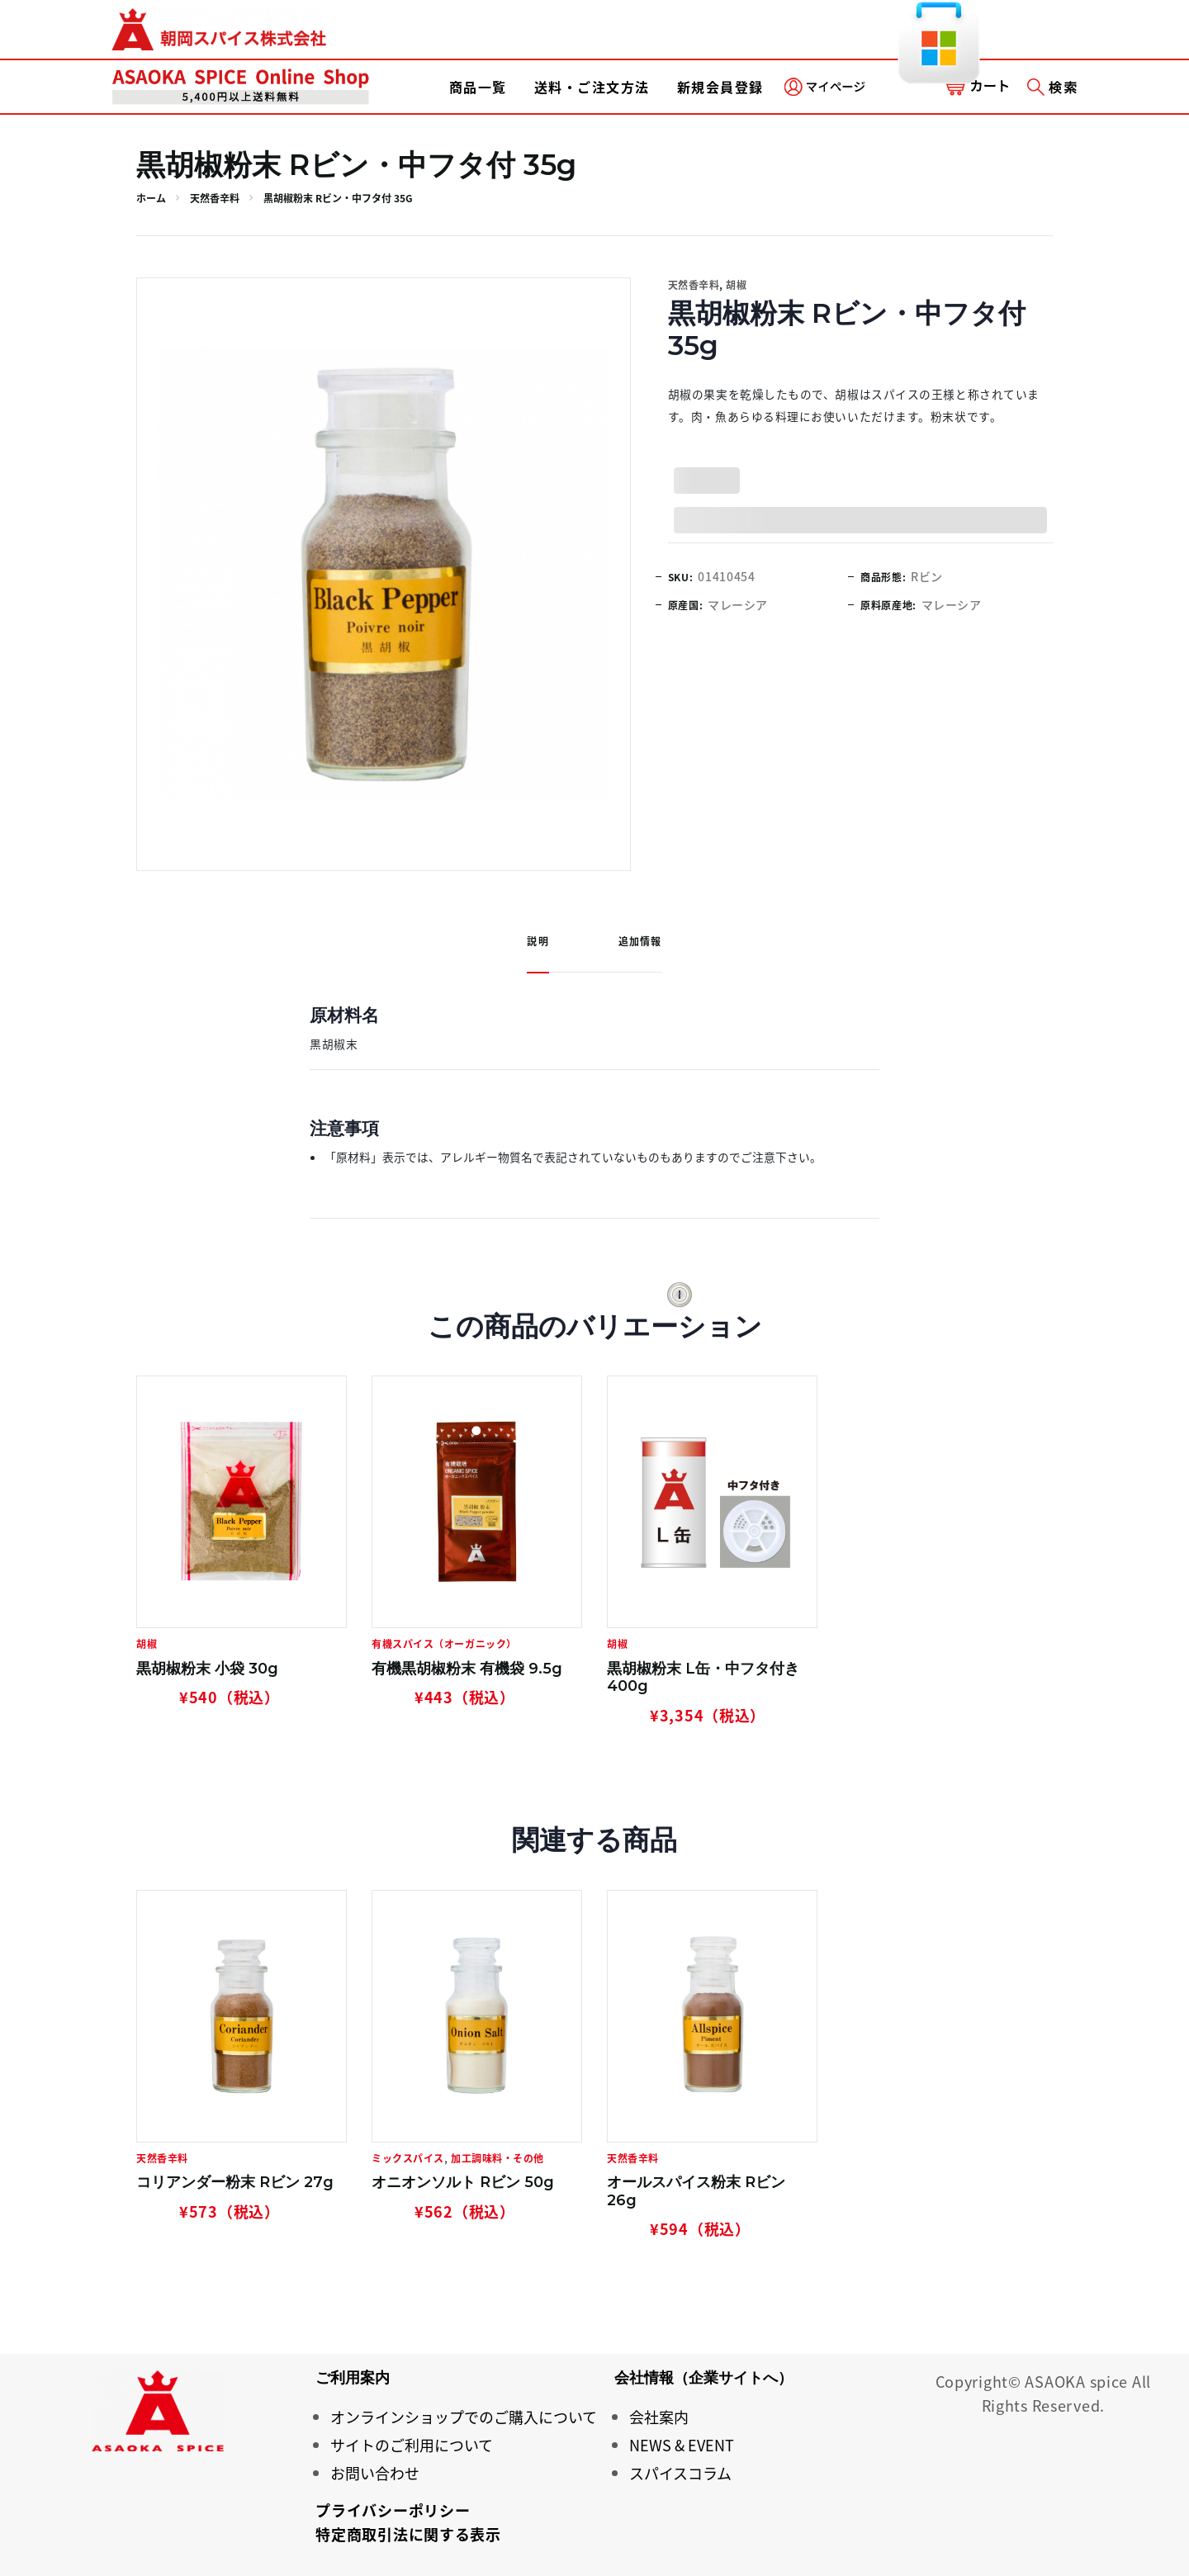 This screenshot has width=1189, height=2576. I want to click on open passwords and keys manager, so click(680, 1295).